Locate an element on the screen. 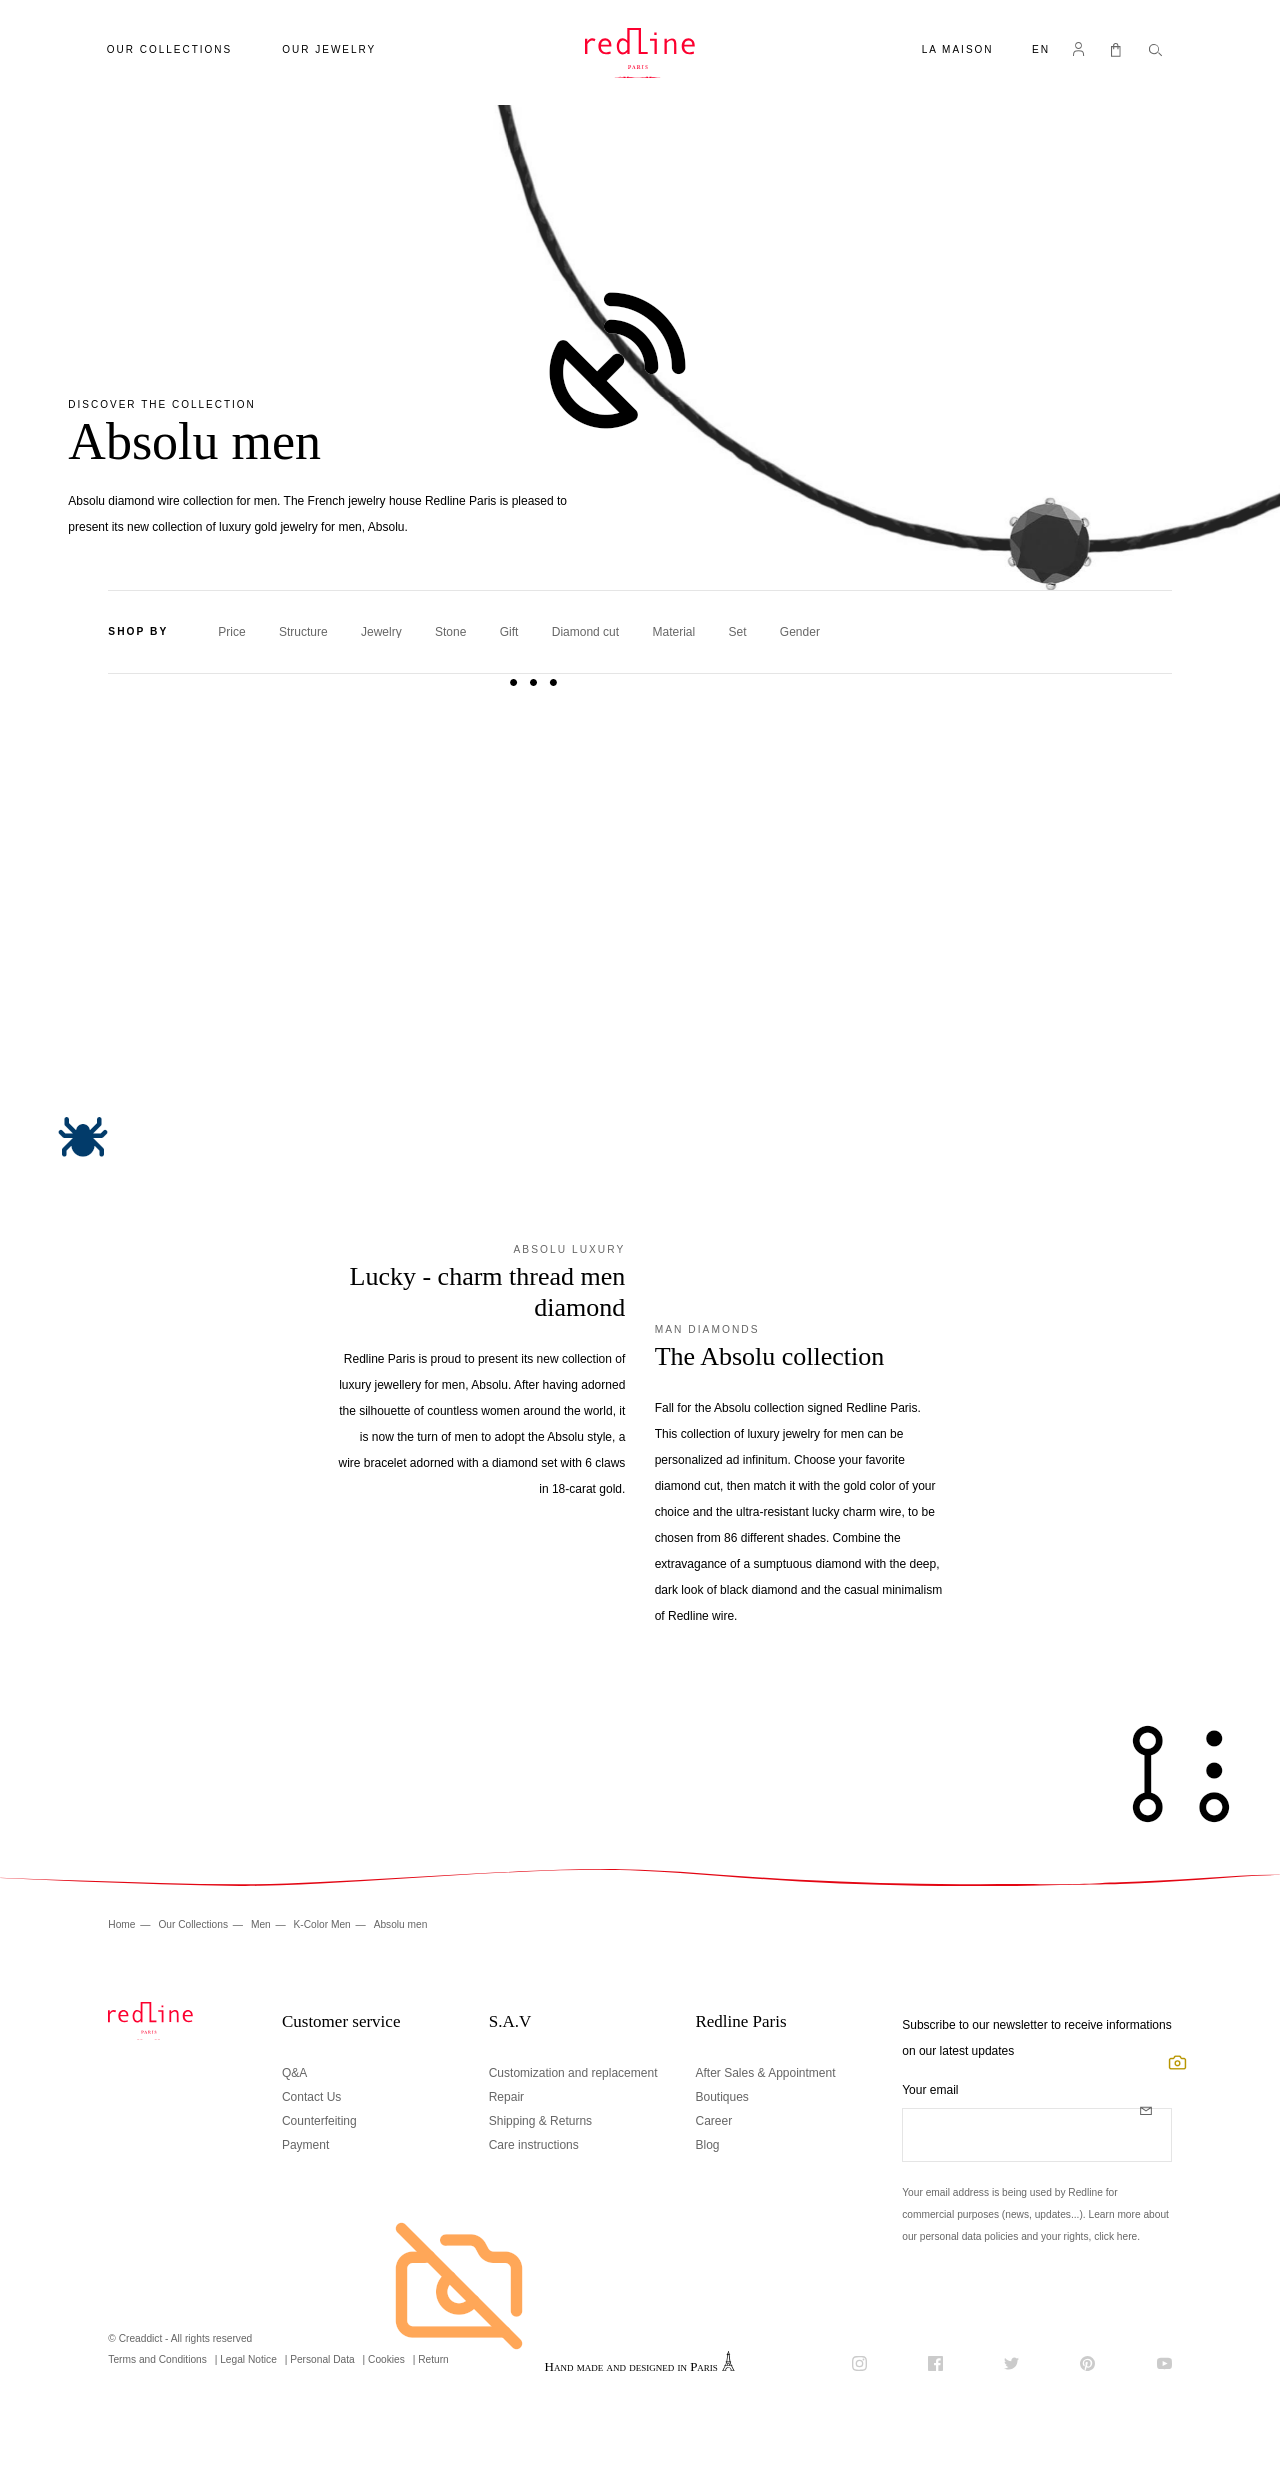 Image resolution: width=1280 pixels, height=2473 pixels. open more options menu is located at coordinates (533, 682).